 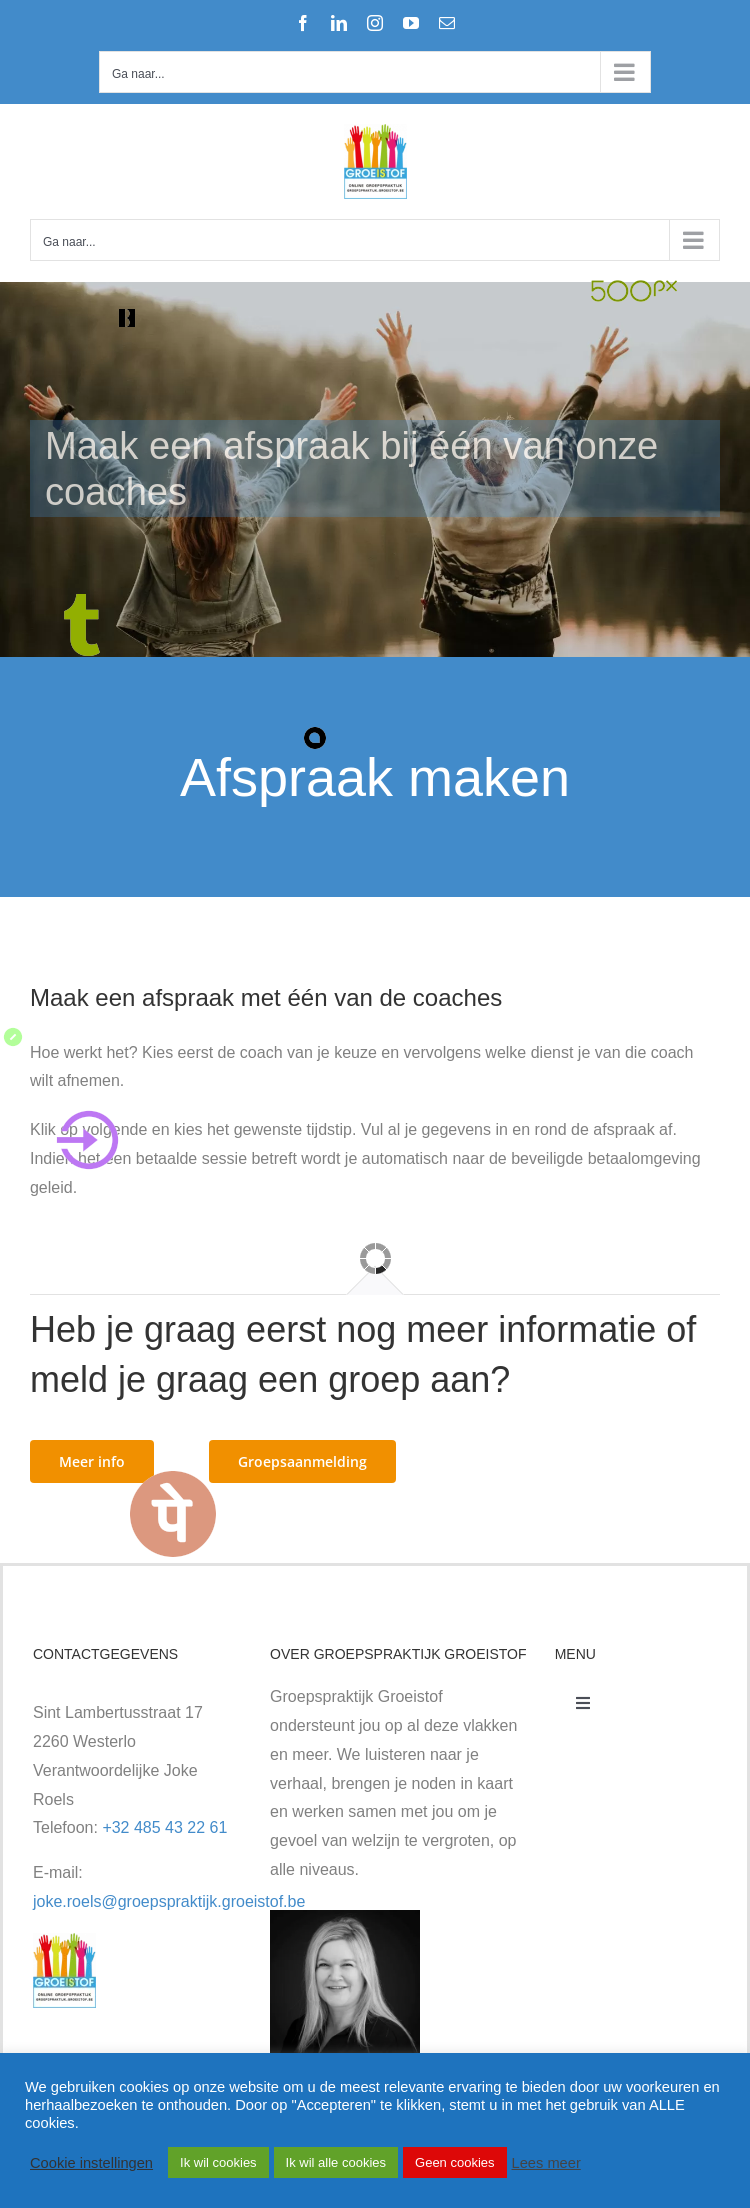 I want to click on open chatwoot customer support platform, so click(x=315, y=738).